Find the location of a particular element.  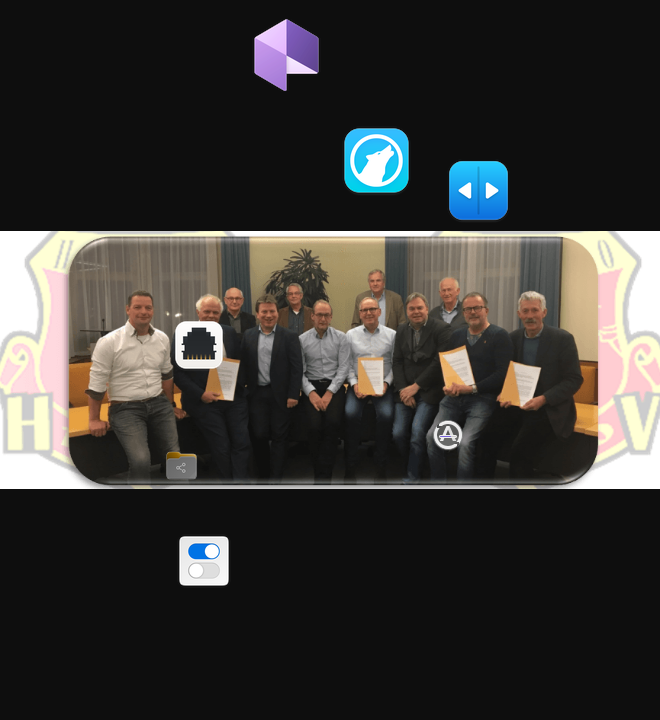

check for and install system updates is located at coordinates (448, 435).